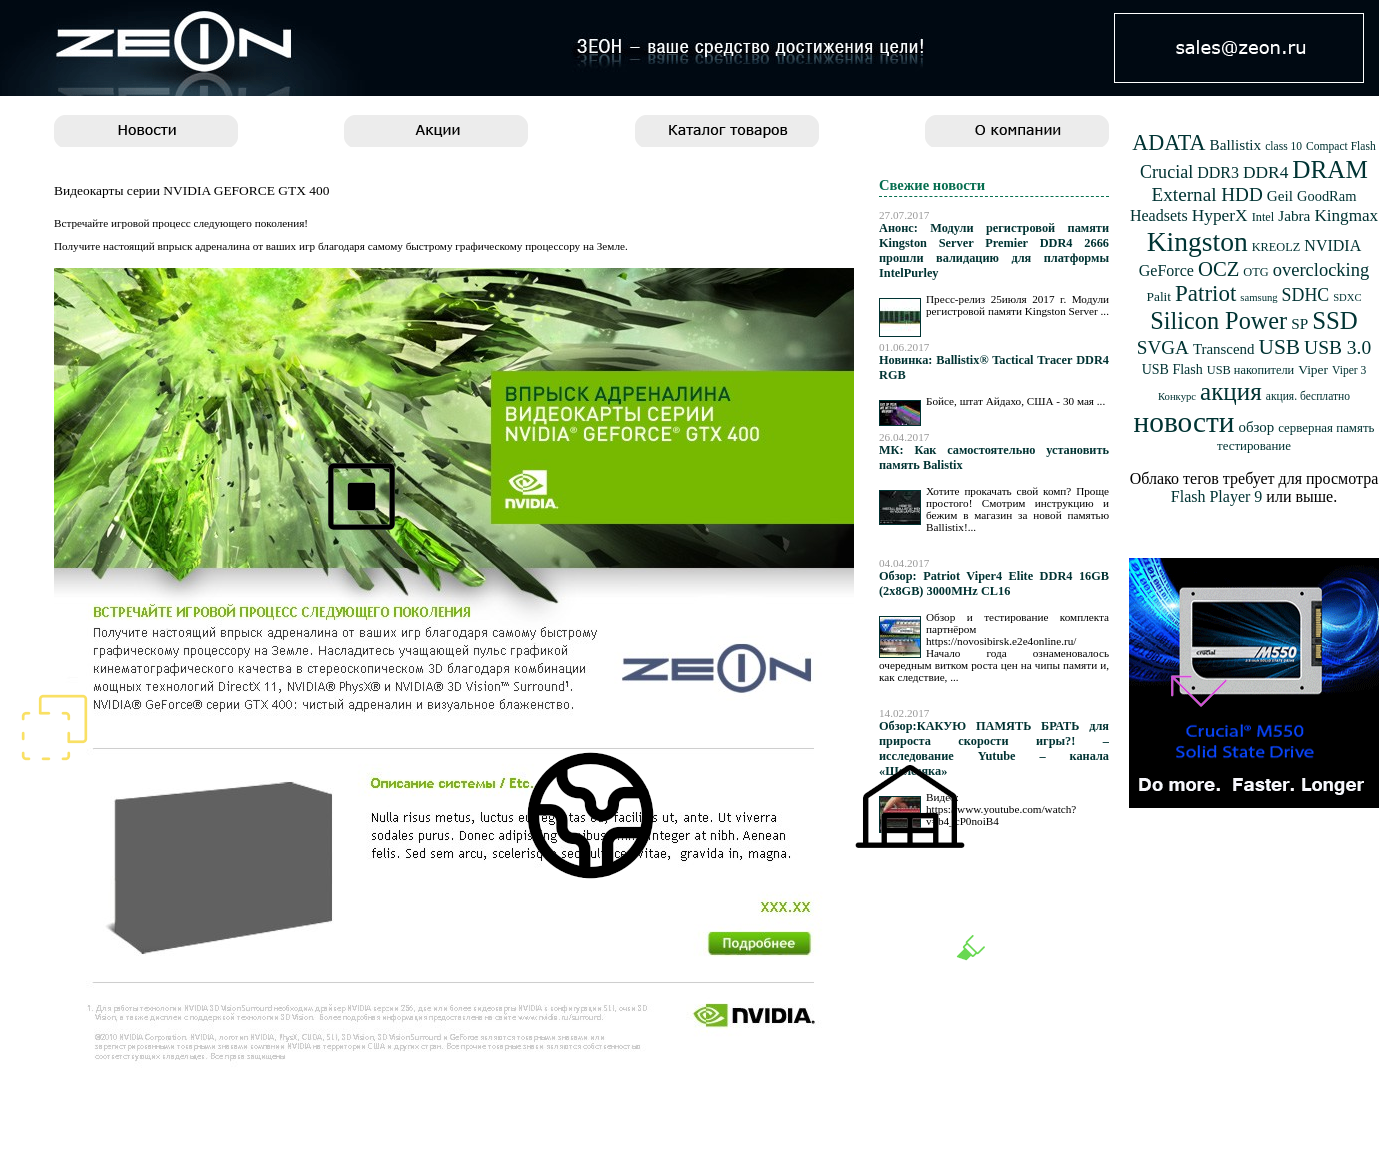  What do you see at coordinates (910, 812) in the screenshot?
I see `access garage or parking settings` at bounding box center [910, 812].